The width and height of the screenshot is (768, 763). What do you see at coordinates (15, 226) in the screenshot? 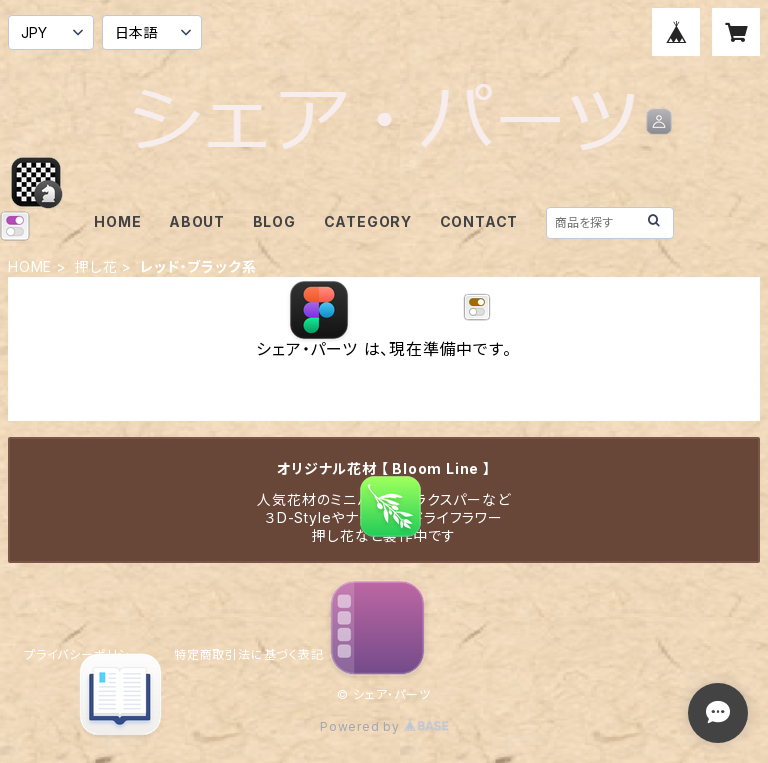
I see `open system settings or preferences` at bounding box center [15, 226].